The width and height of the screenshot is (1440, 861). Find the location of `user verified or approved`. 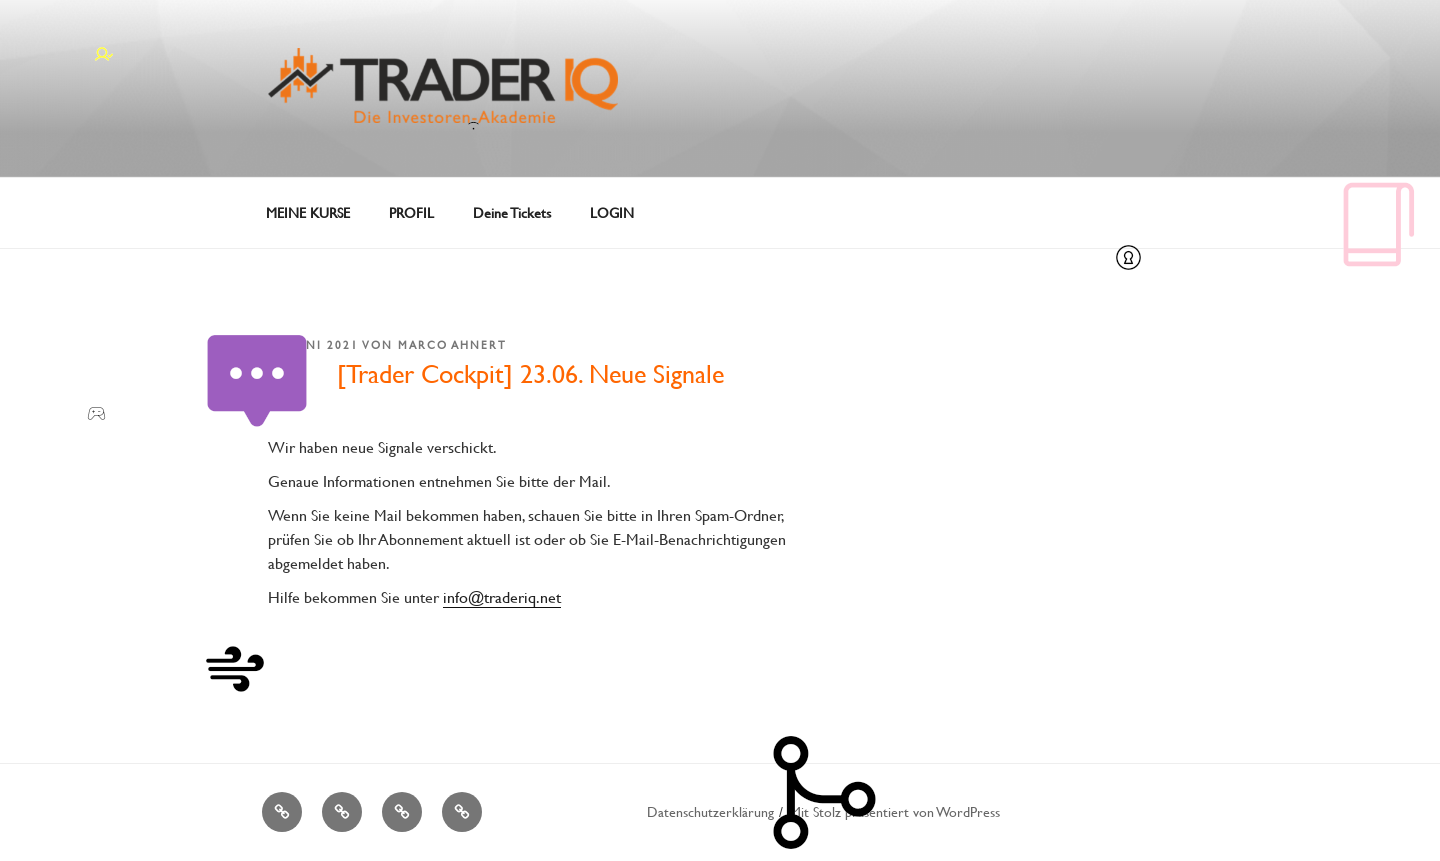

user verified or approved is located at coordinates (103, 54).